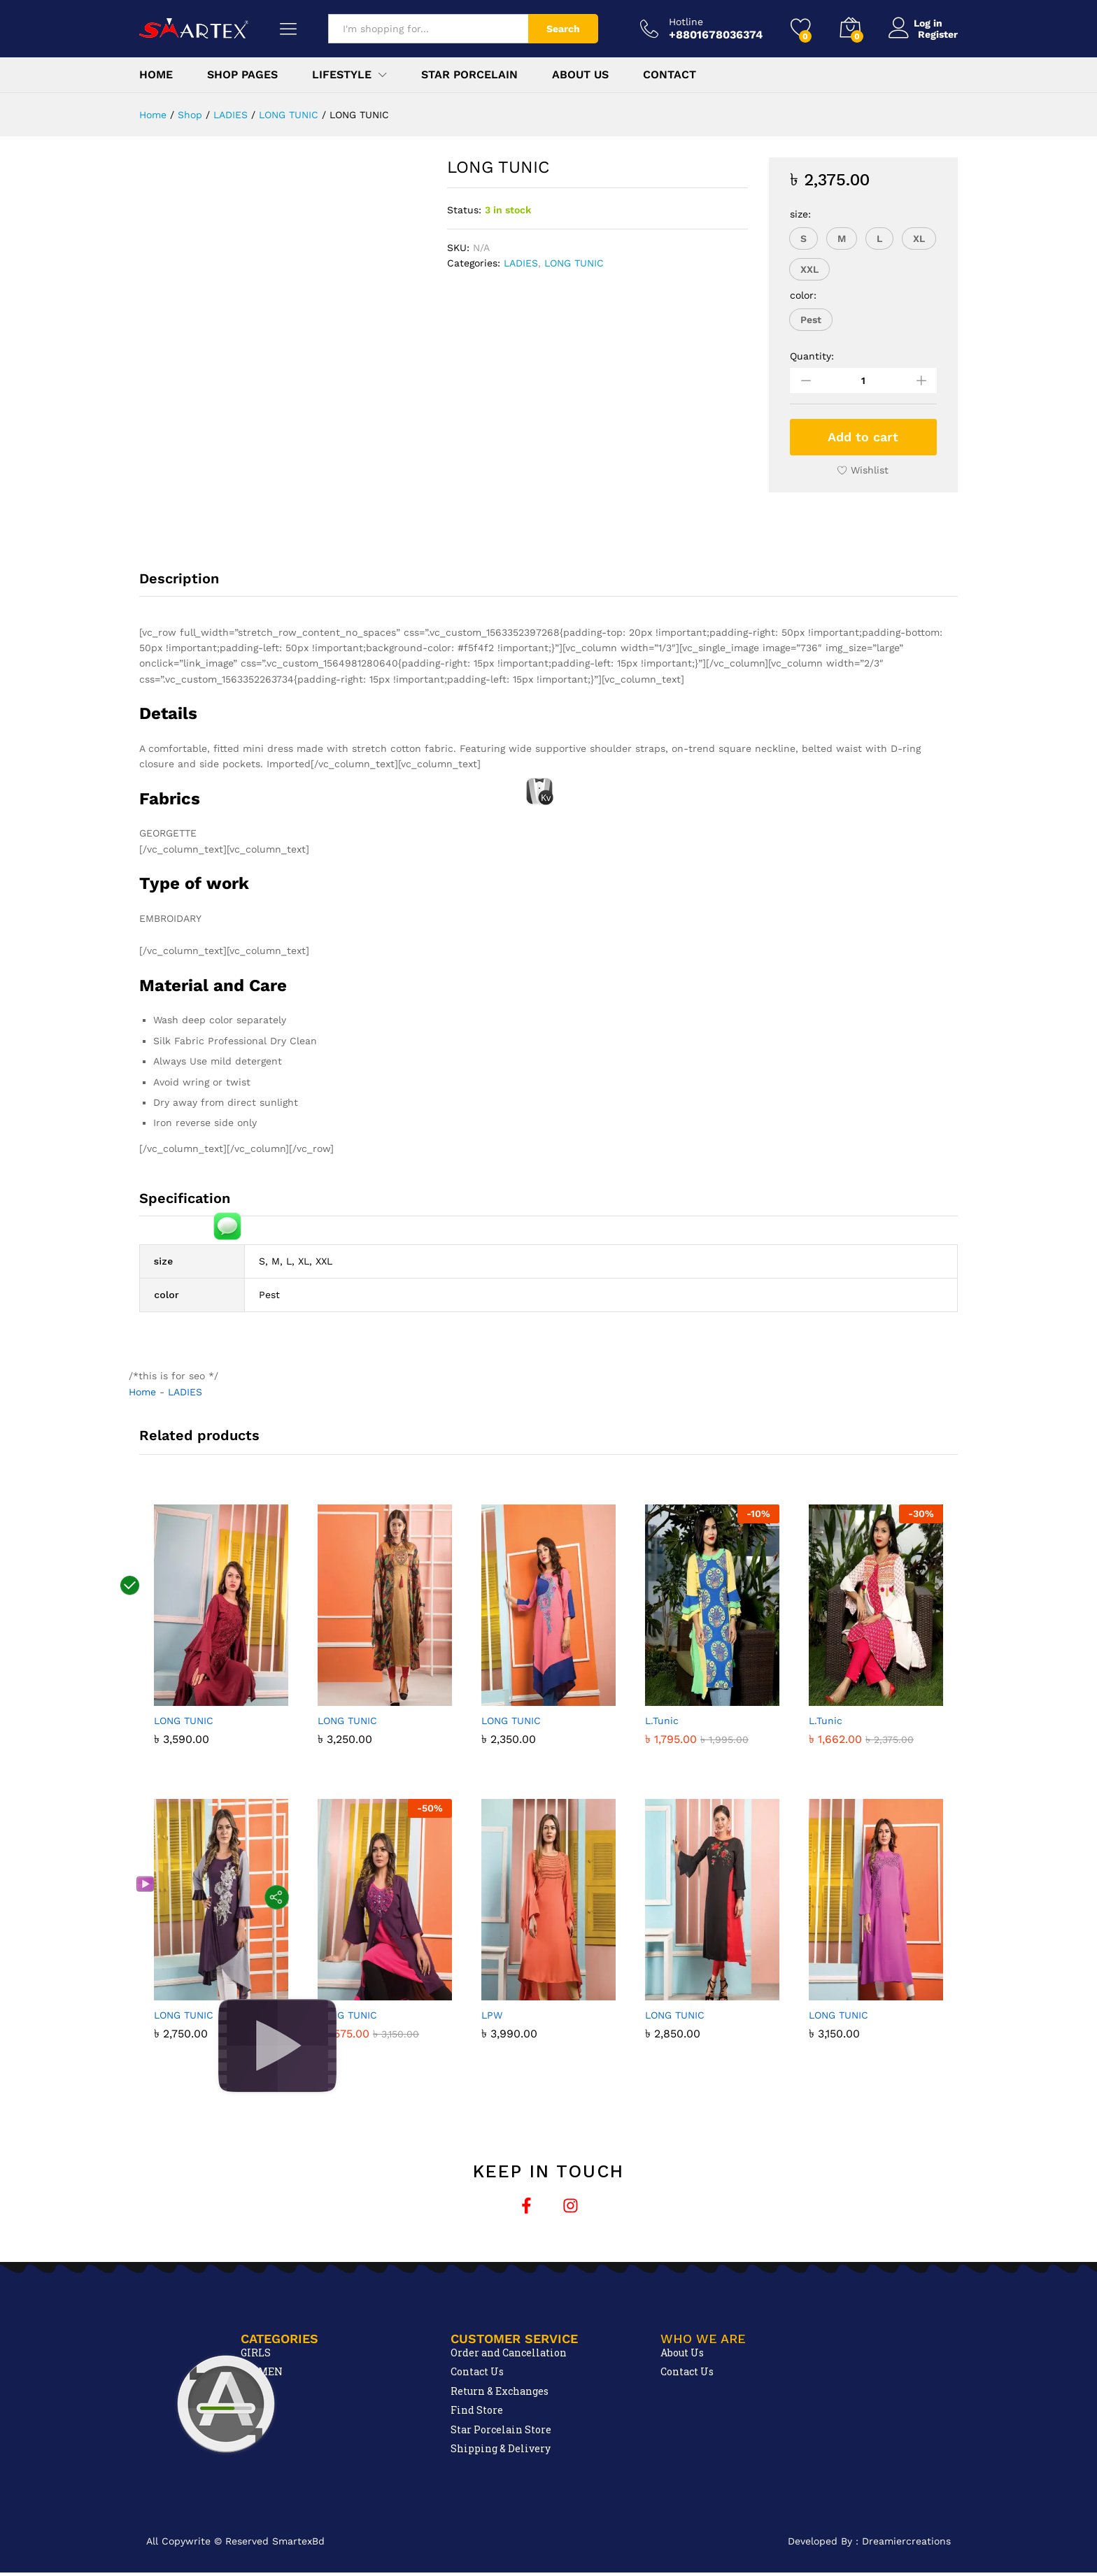  Describe the element at coordinates (539, 791) in the screenshot. I see `open kvantum theme manager` at that location.